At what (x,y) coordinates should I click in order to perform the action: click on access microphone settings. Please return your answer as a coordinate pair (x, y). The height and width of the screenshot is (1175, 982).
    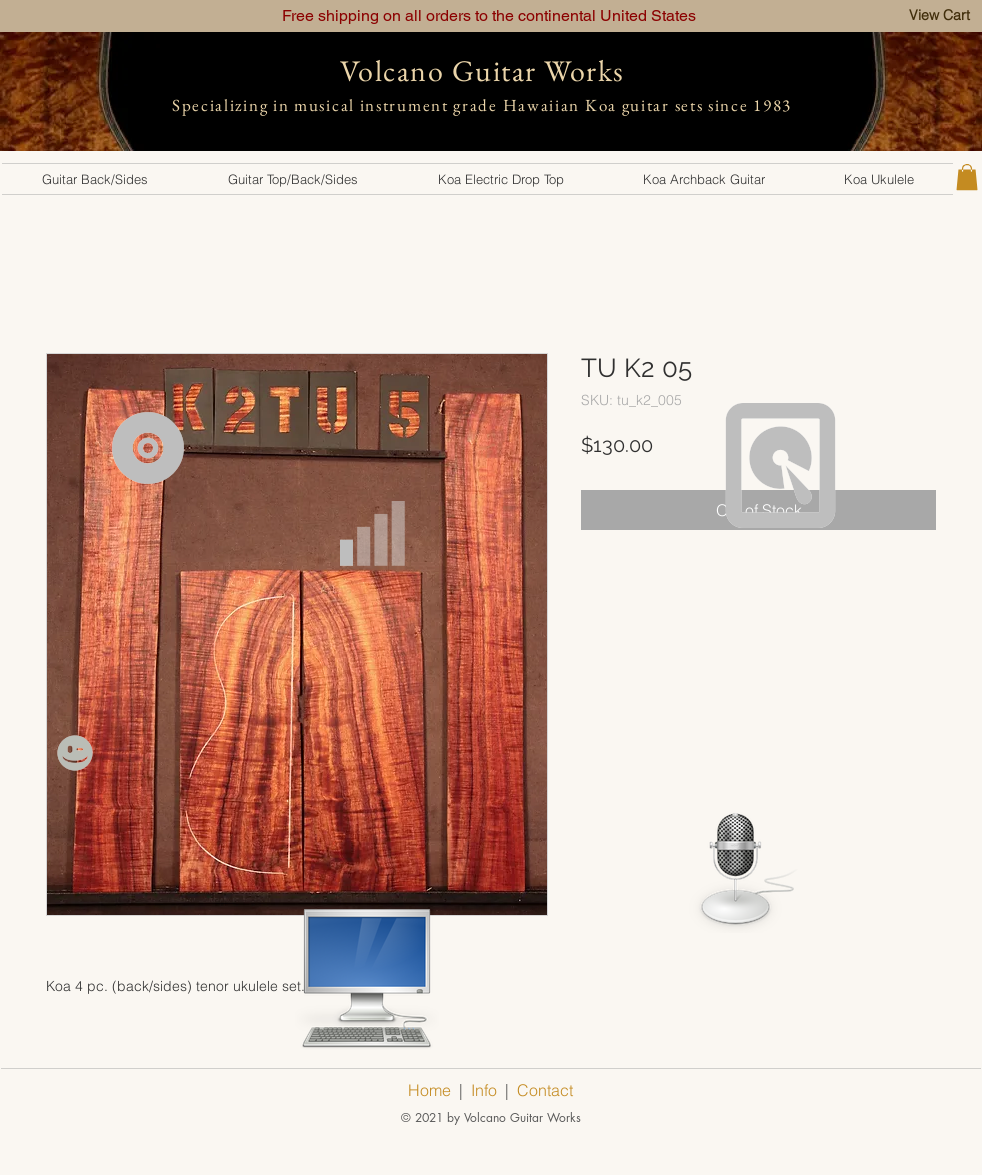
    Looking at the image, I should click on (738, 866).